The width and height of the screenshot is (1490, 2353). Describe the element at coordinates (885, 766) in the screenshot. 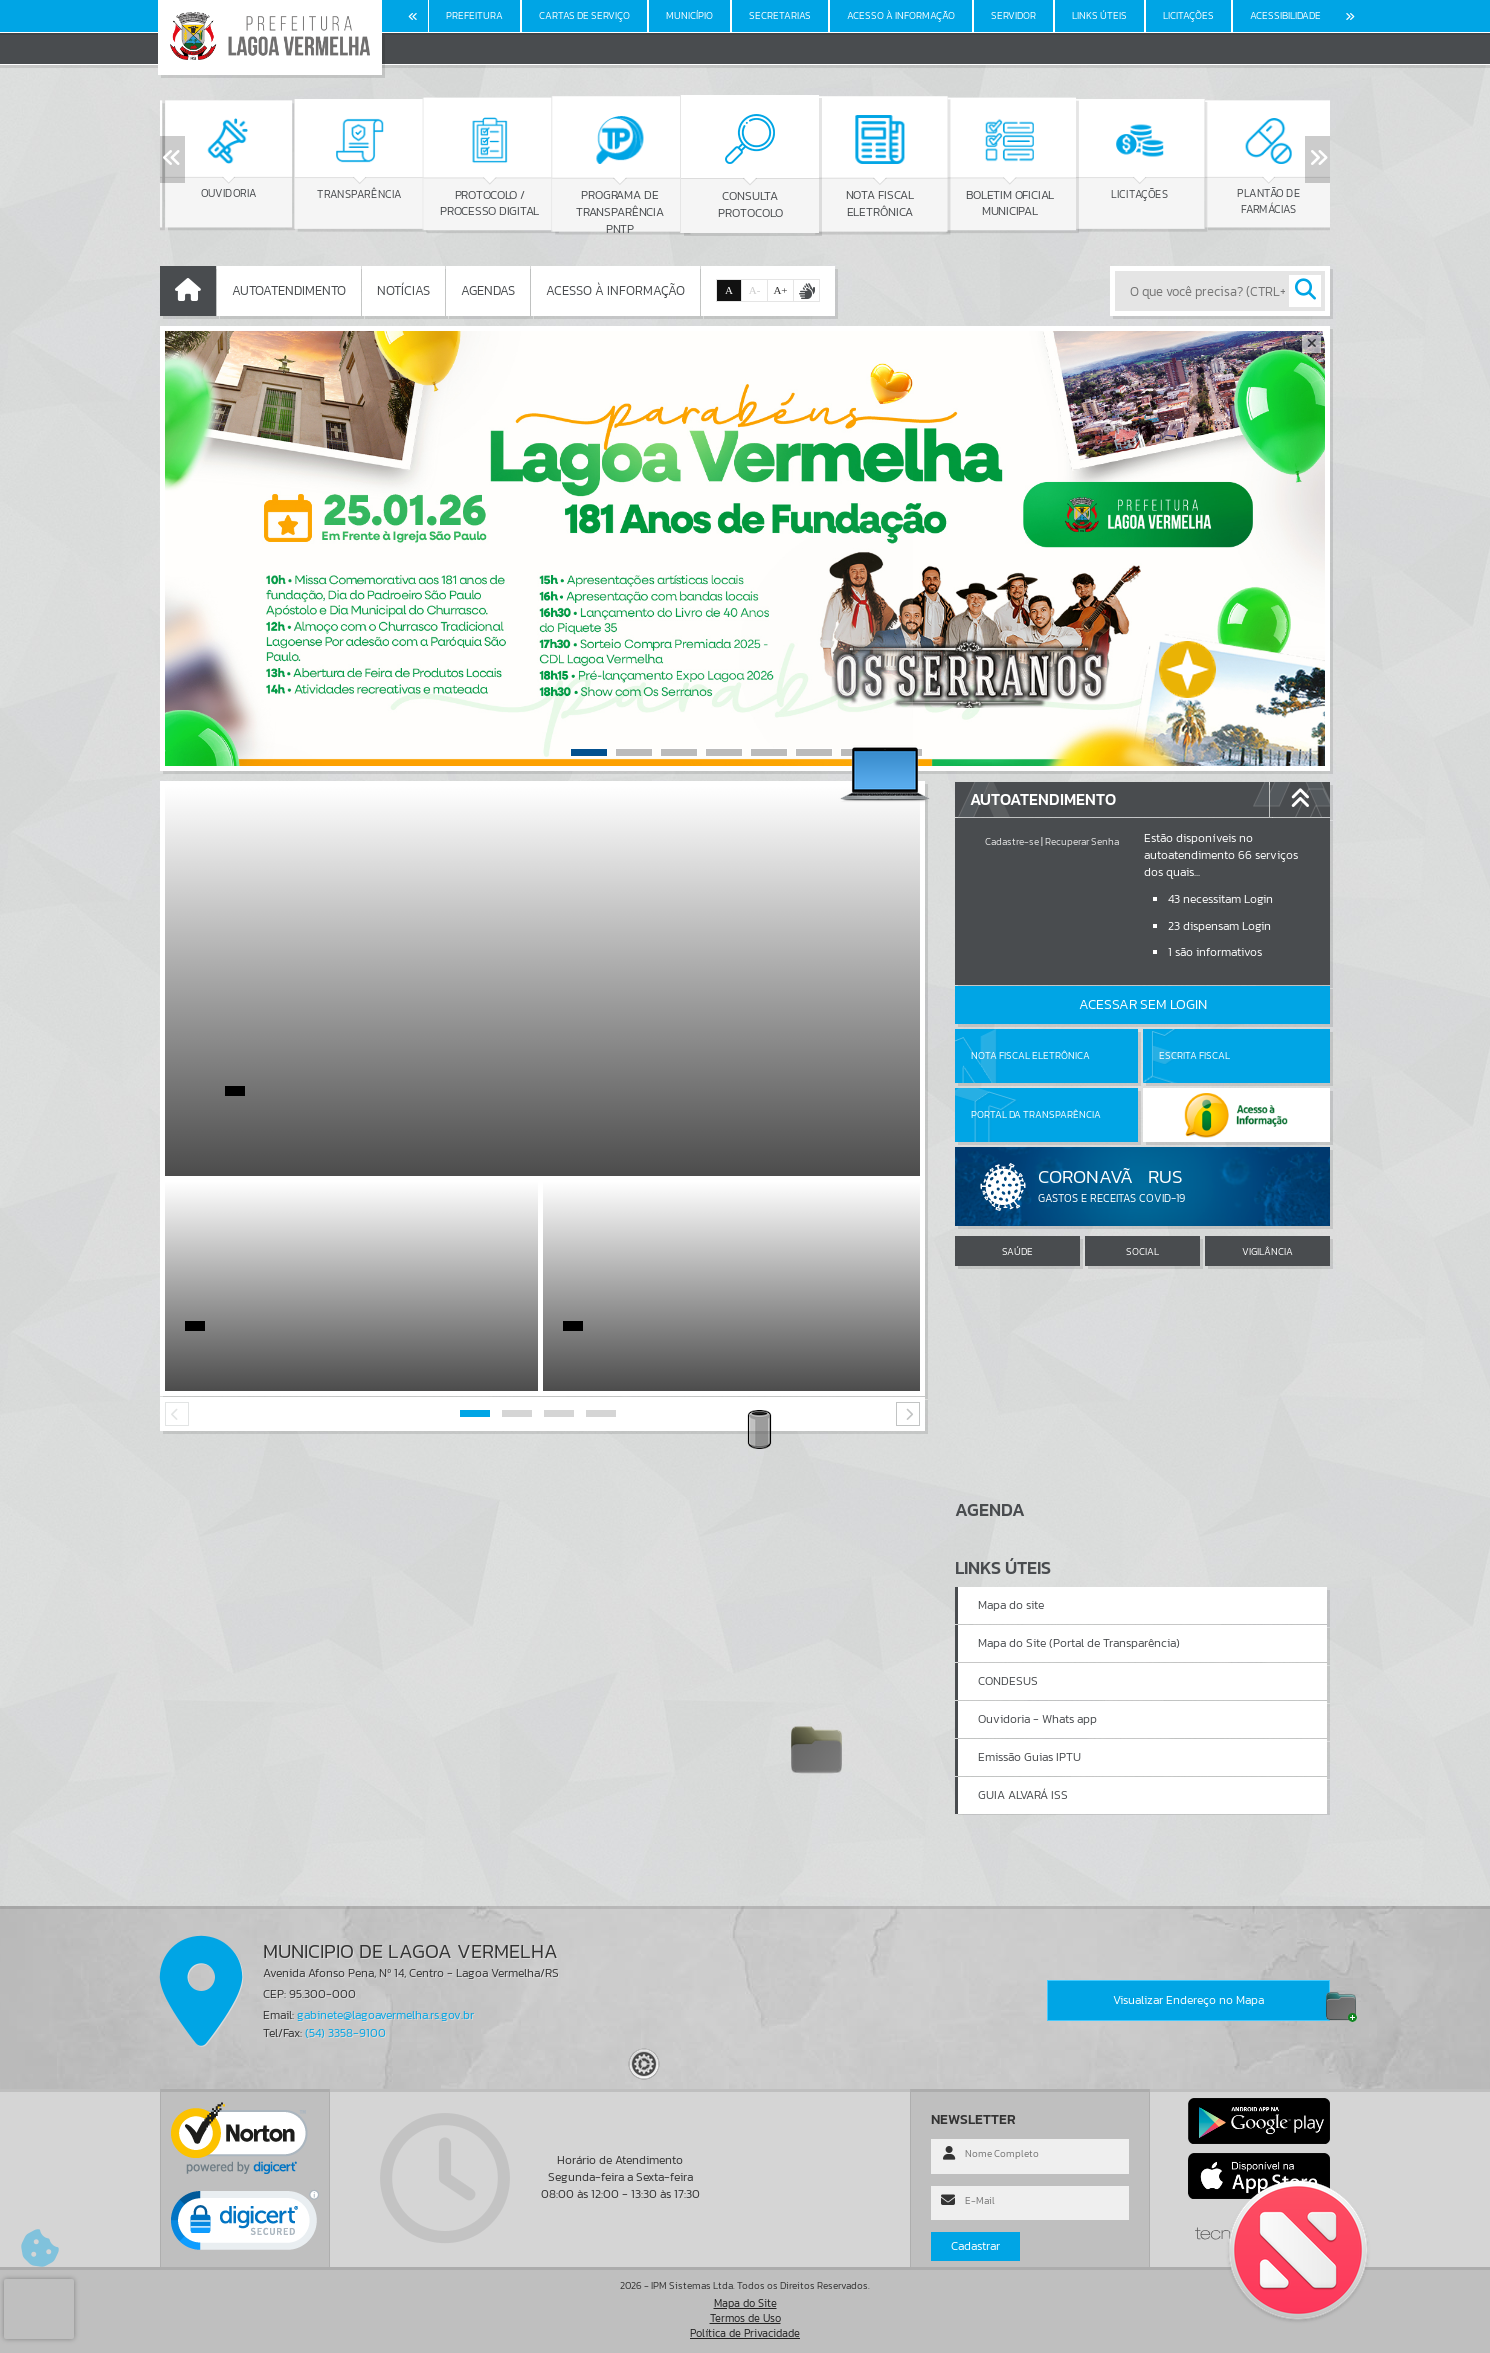

I see `represents this macbook device in system settings` at that location.